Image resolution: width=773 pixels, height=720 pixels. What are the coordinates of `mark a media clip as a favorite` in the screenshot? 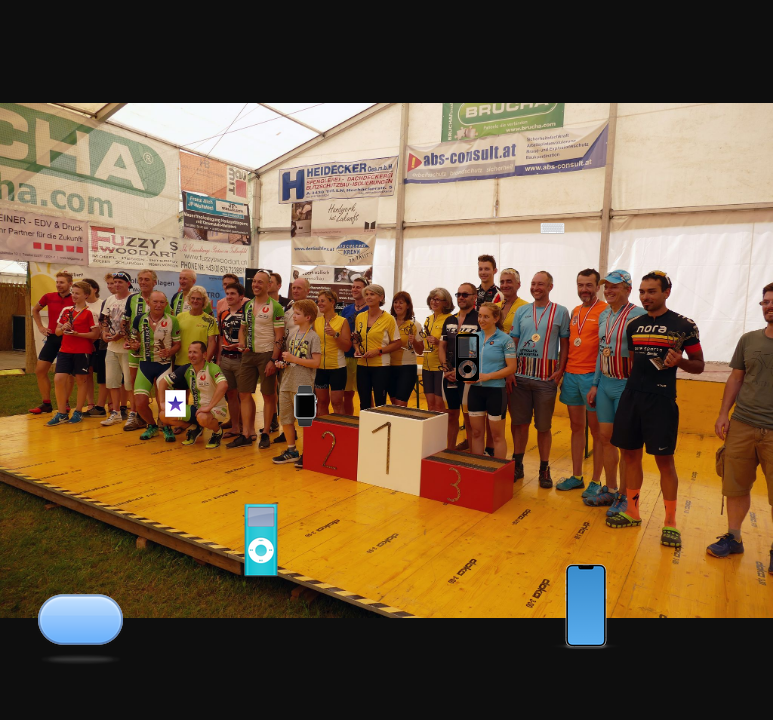 It's located at (175, 403).